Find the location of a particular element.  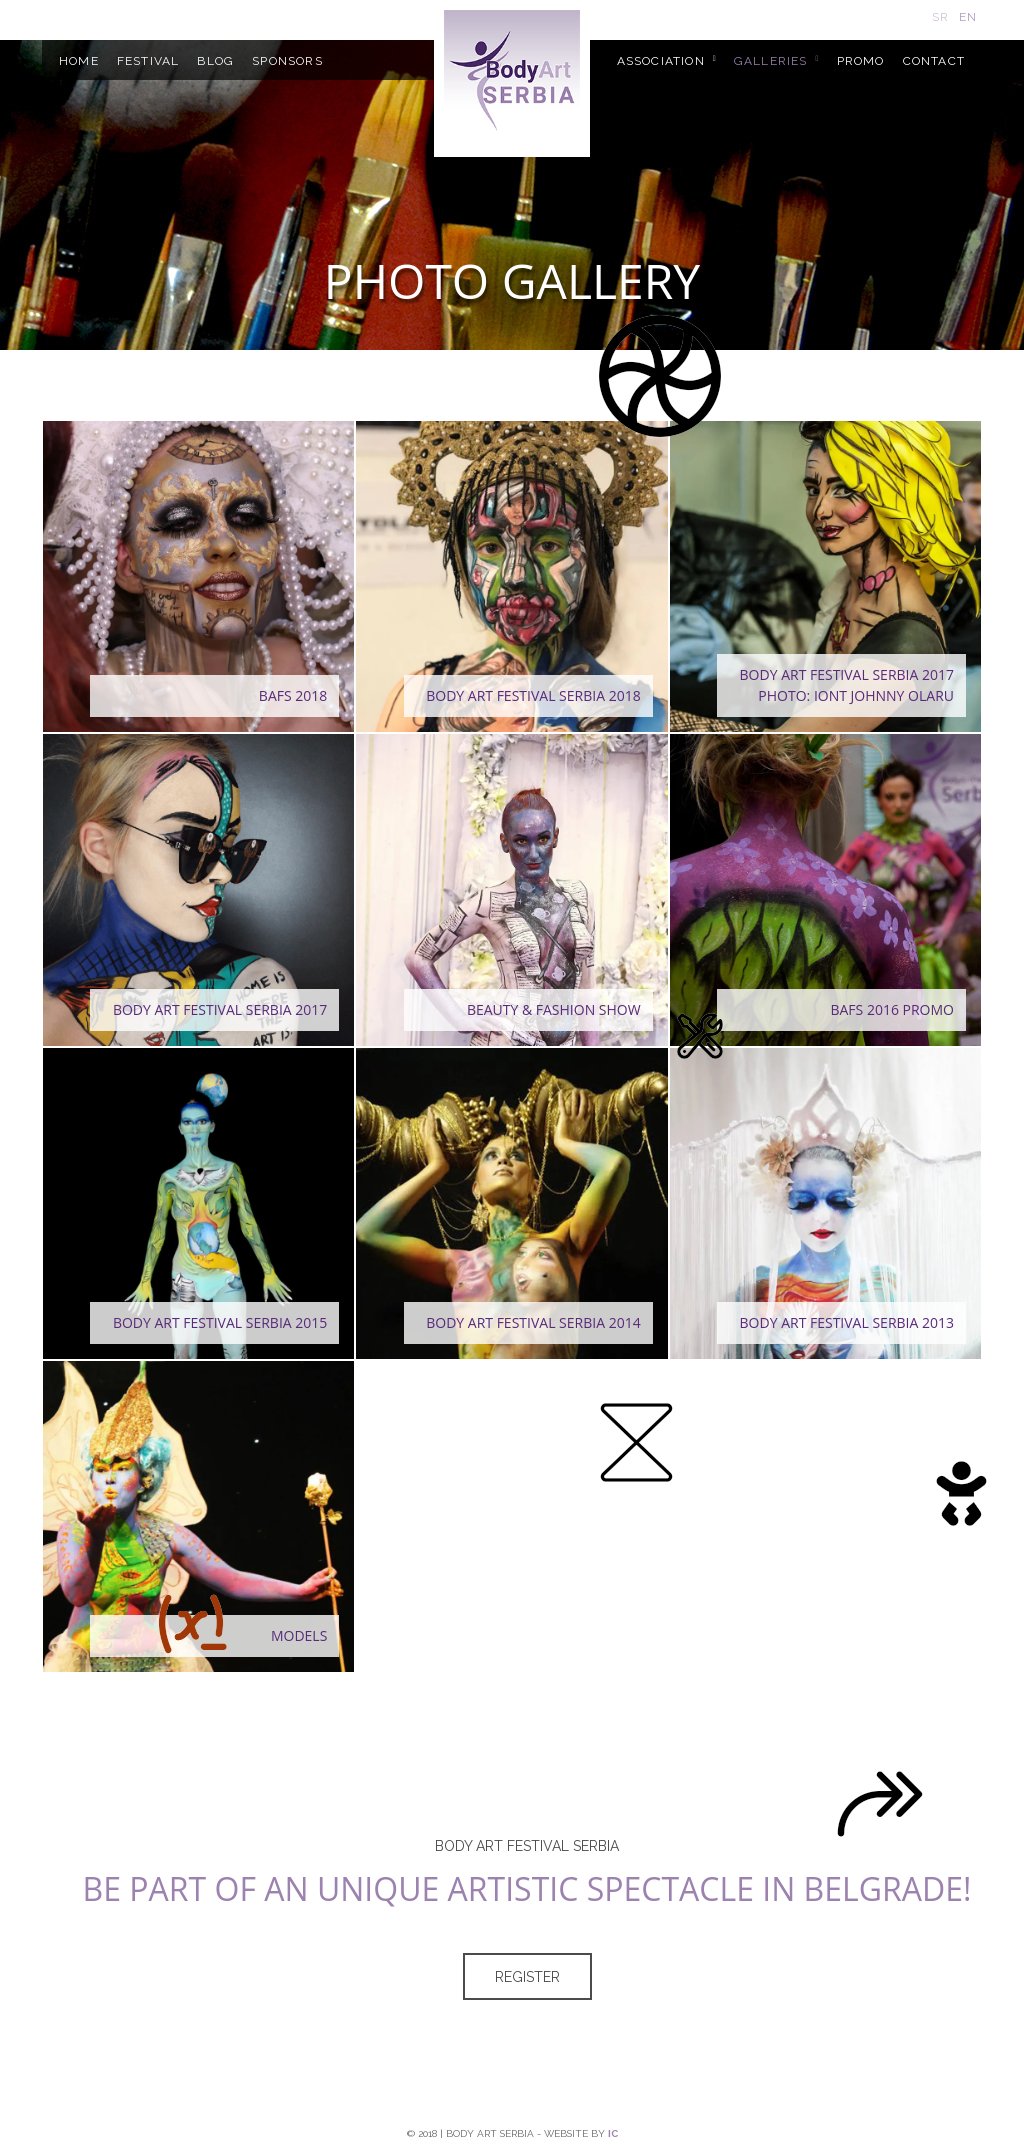

forward message or content to multiple recipients is located at coordinates (880, 1804).